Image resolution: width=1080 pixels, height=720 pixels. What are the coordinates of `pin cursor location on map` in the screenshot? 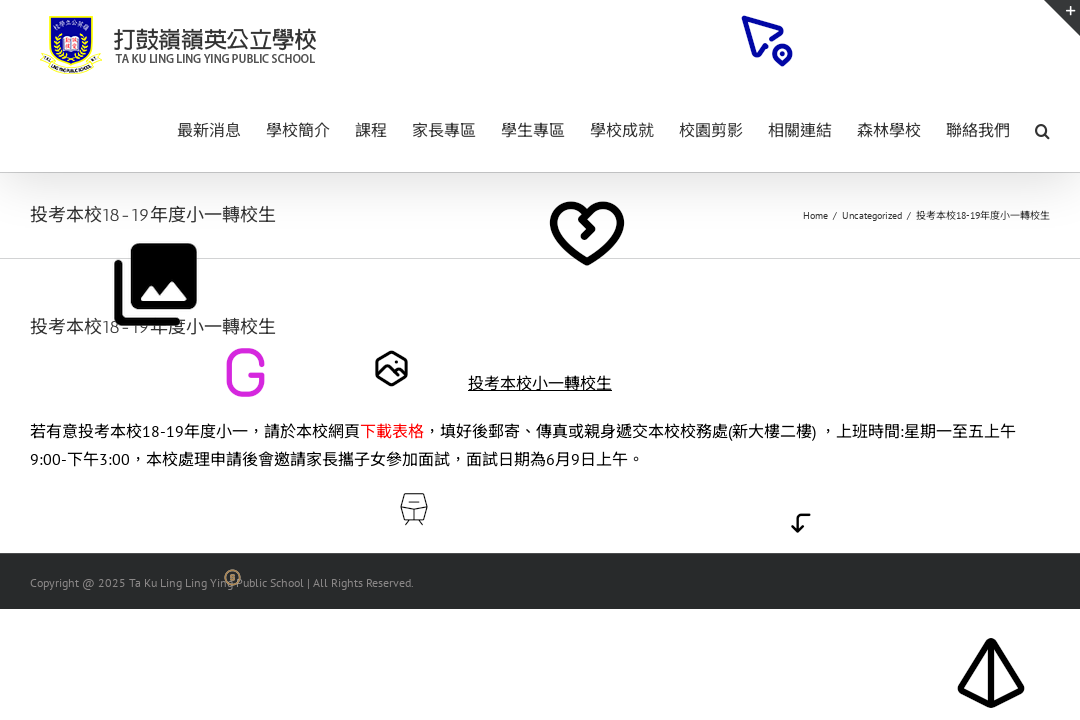 It's located at (764, 38).